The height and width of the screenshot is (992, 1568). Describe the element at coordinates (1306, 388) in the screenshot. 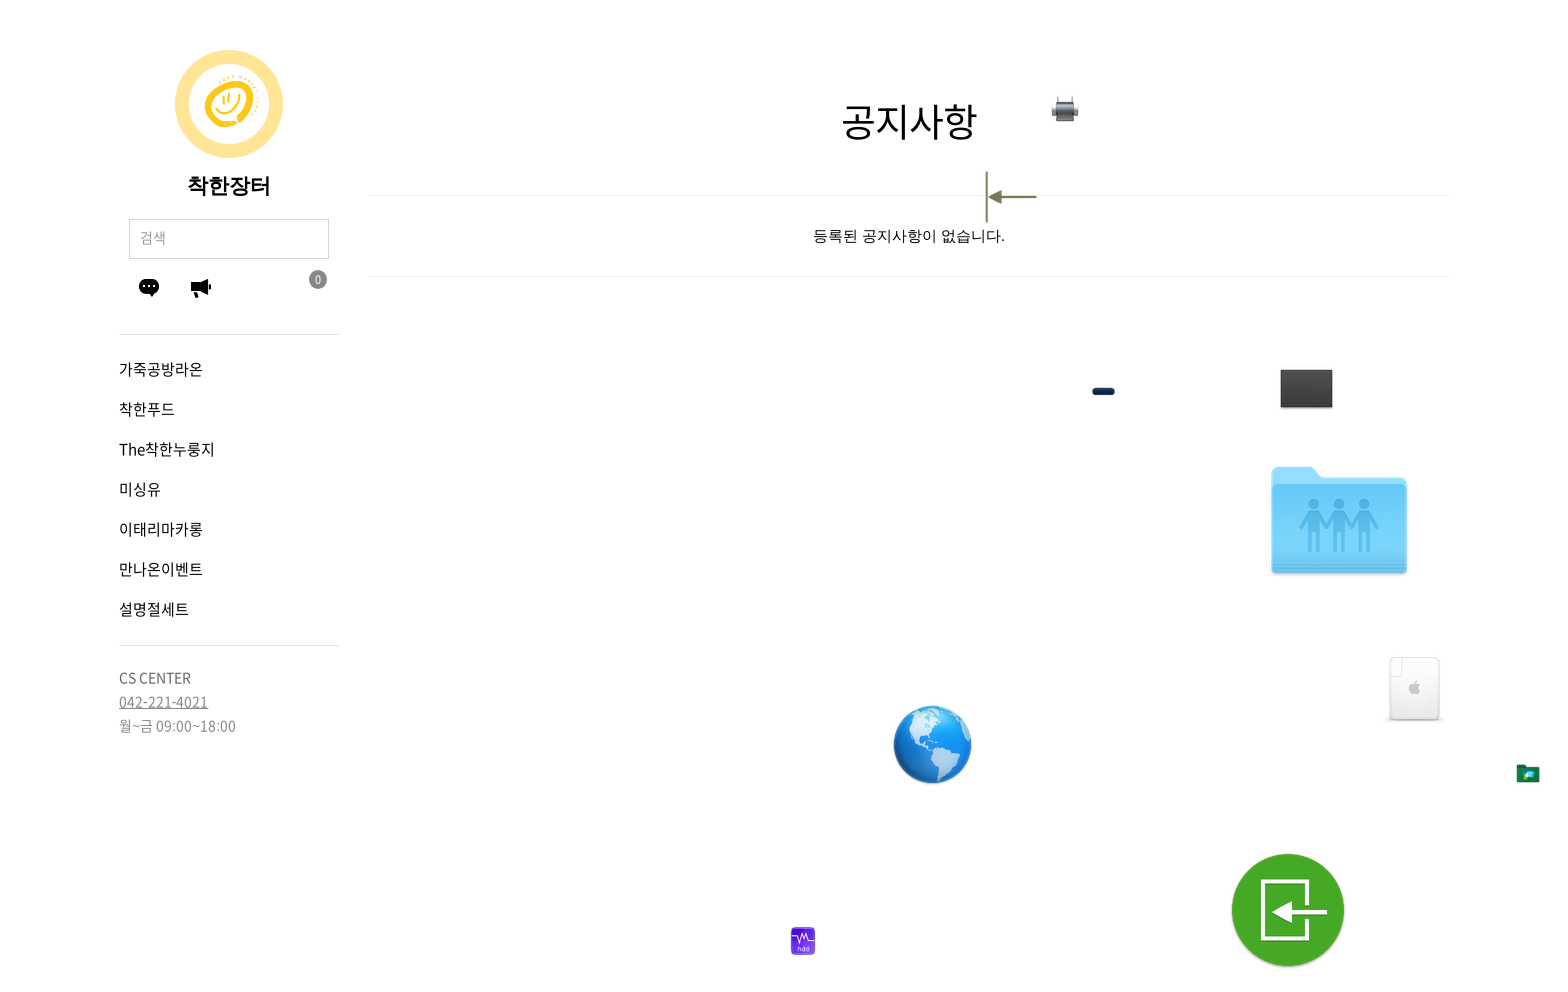

I see `indicates magic trackpad is connected via bluetooth` at that location.